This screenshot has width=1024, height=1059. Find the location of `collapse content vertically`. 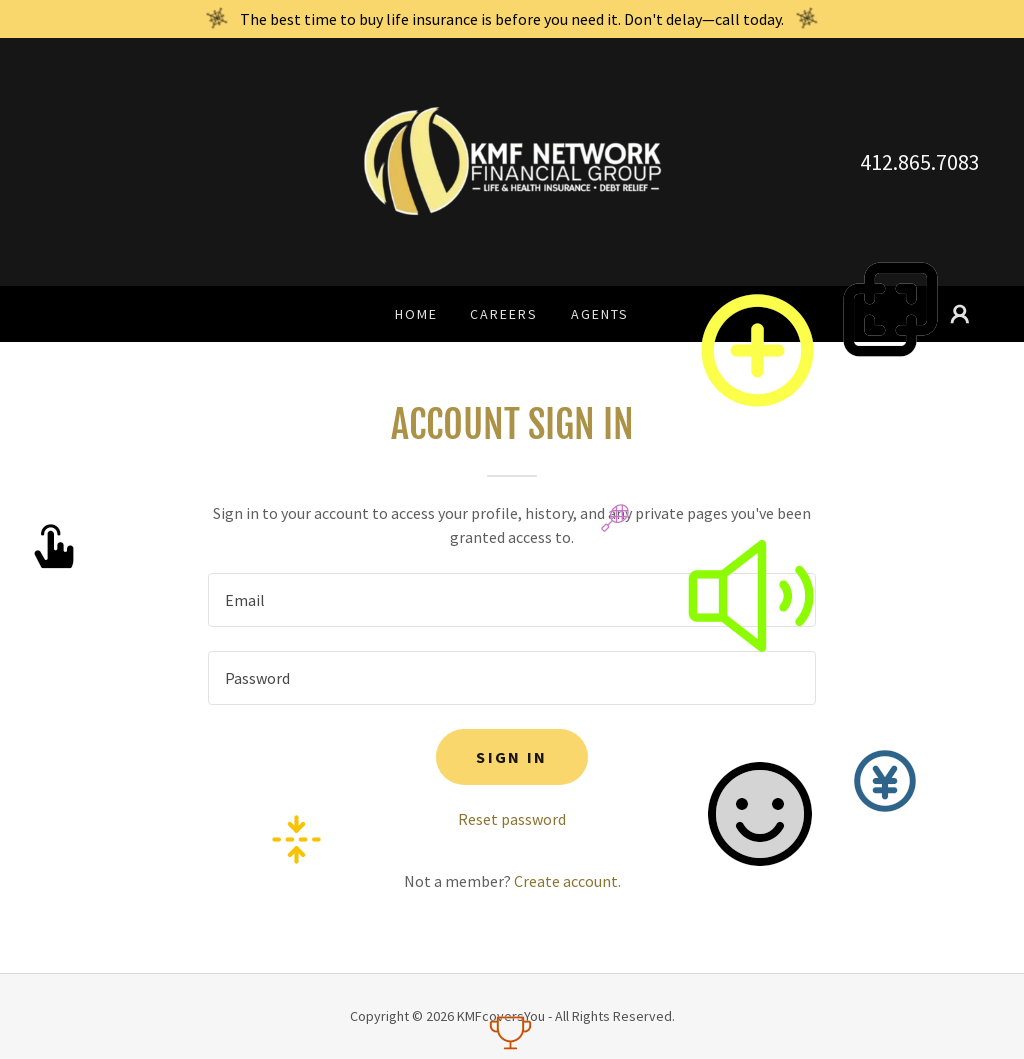

collapse content vertically is located at coordinates (296, 839).